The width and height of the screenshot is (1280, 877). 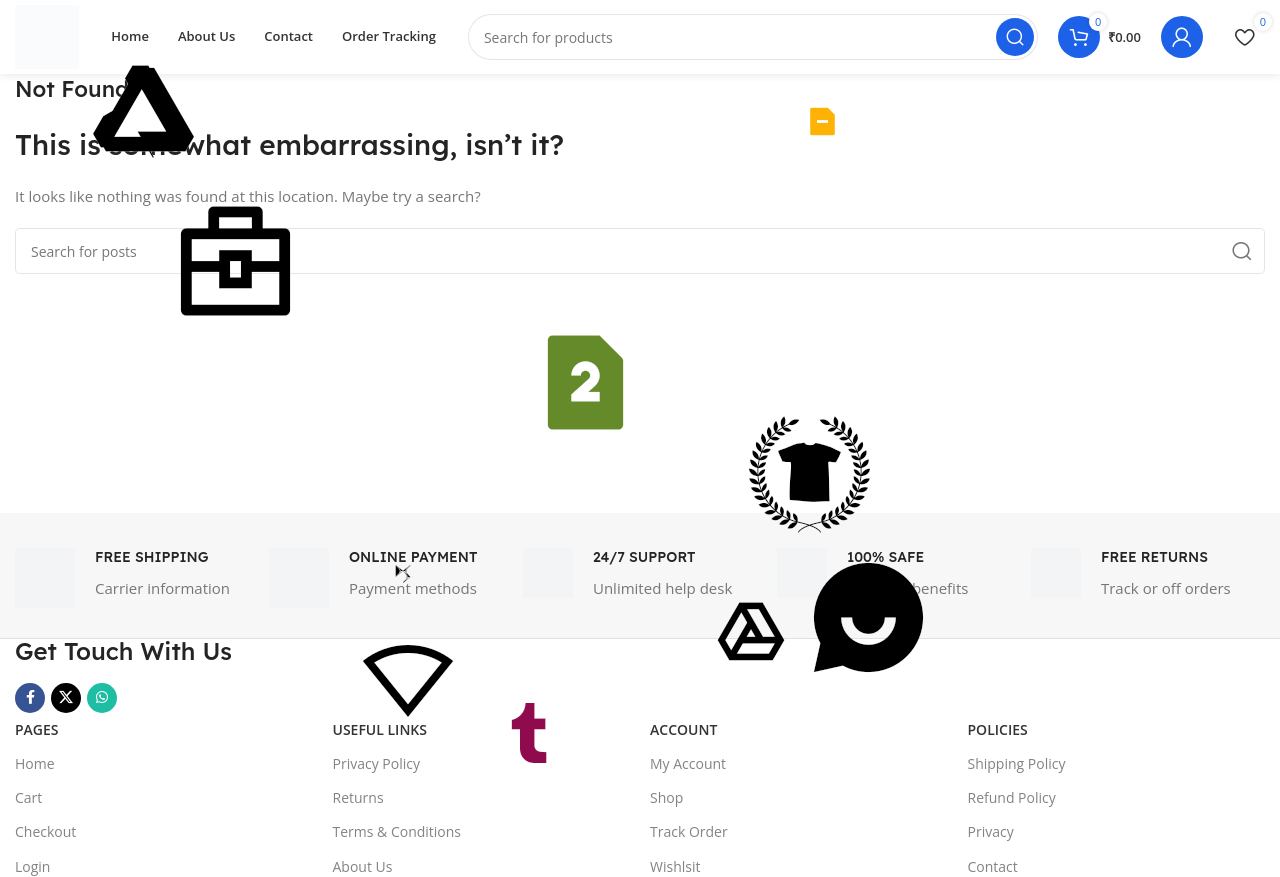 What do you see at coordinates (403, 574) in the screenshot?
I see `DS Automobiles brand logo` at bounding box center [403, 574].